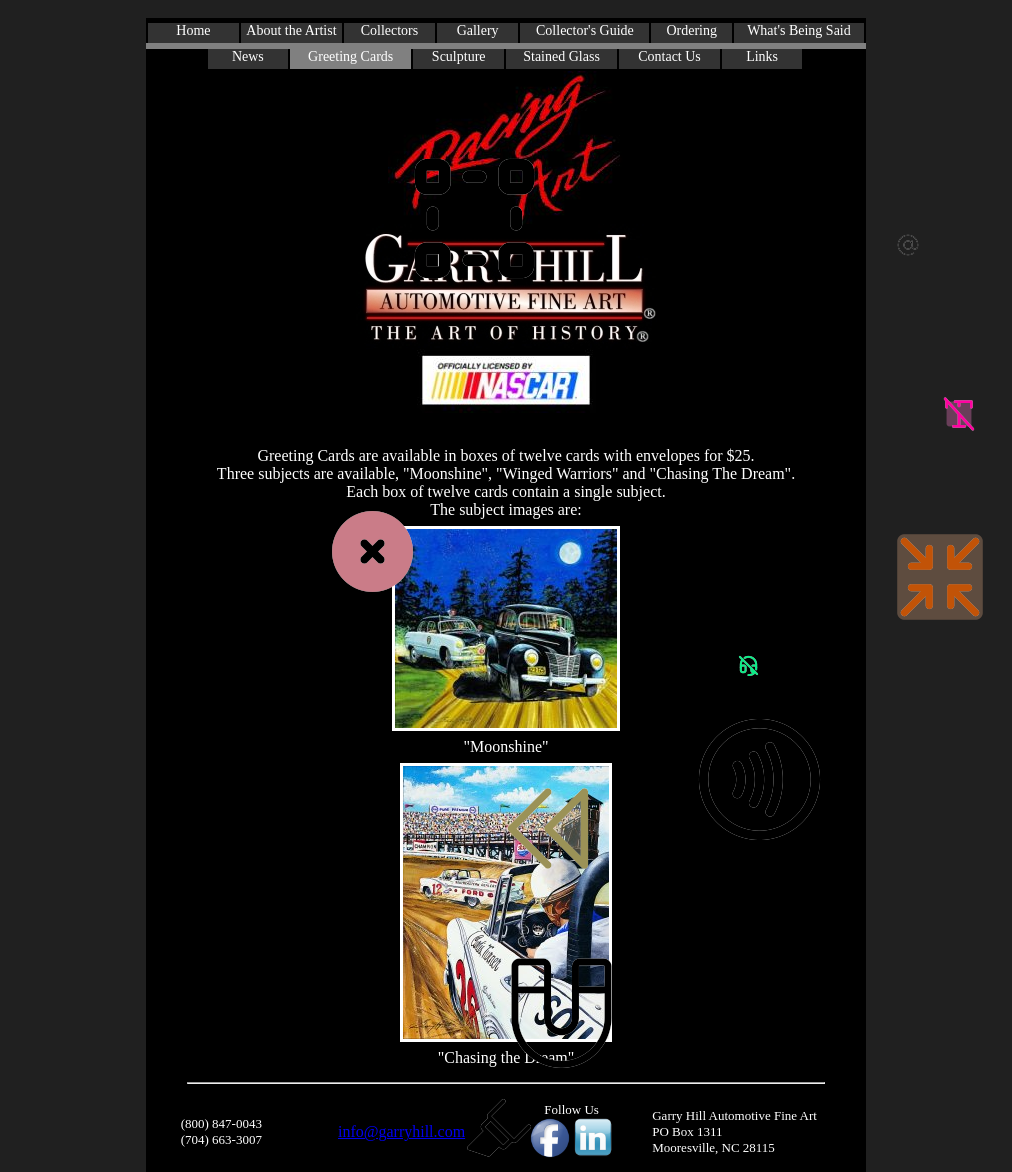 The image size is (1012, 1172). I want to click on adjust transformation anchor point, so click(474, 218).